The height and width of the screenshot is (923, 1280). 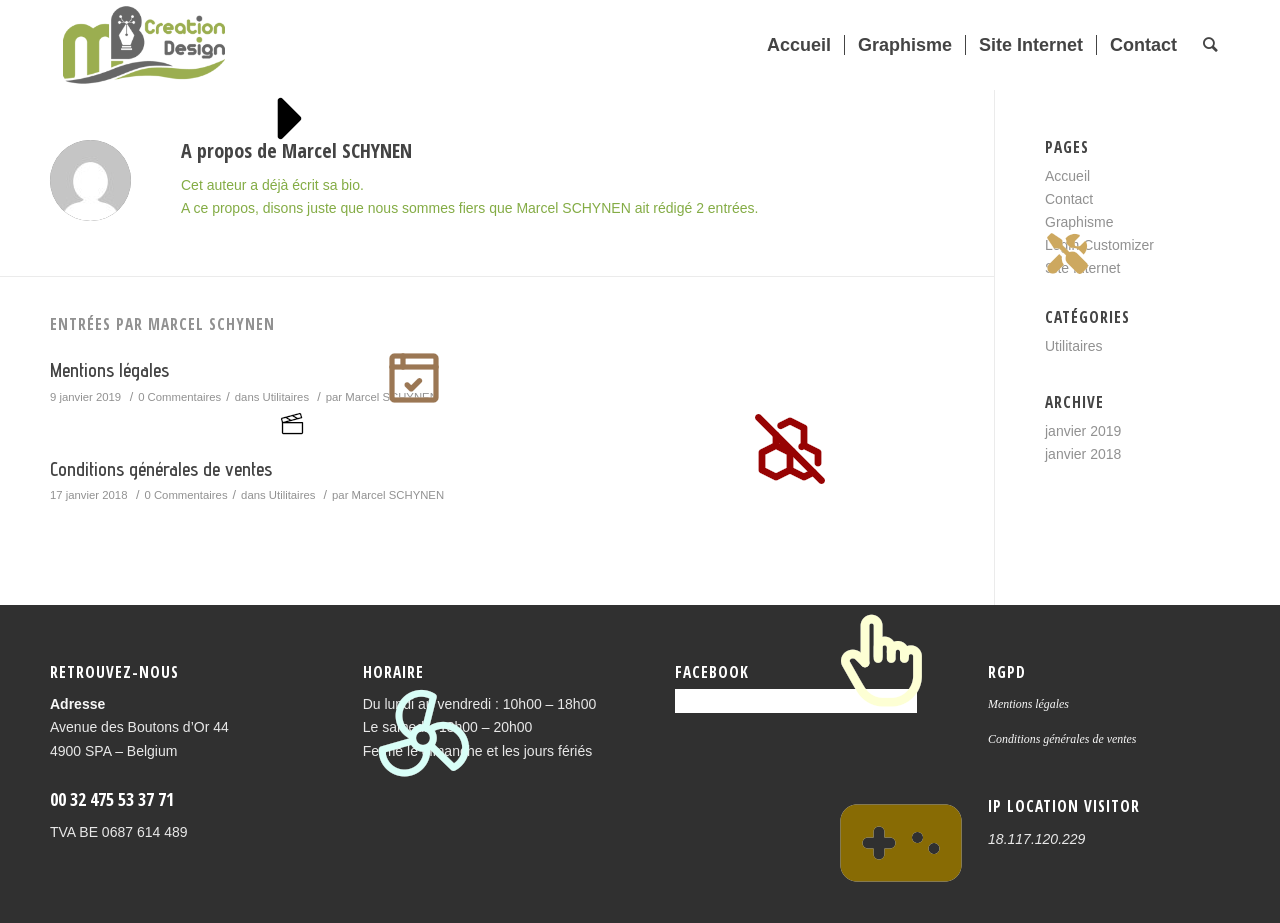 I want to click on adjust fan or ventilation settings, so click(x=423, y=738).